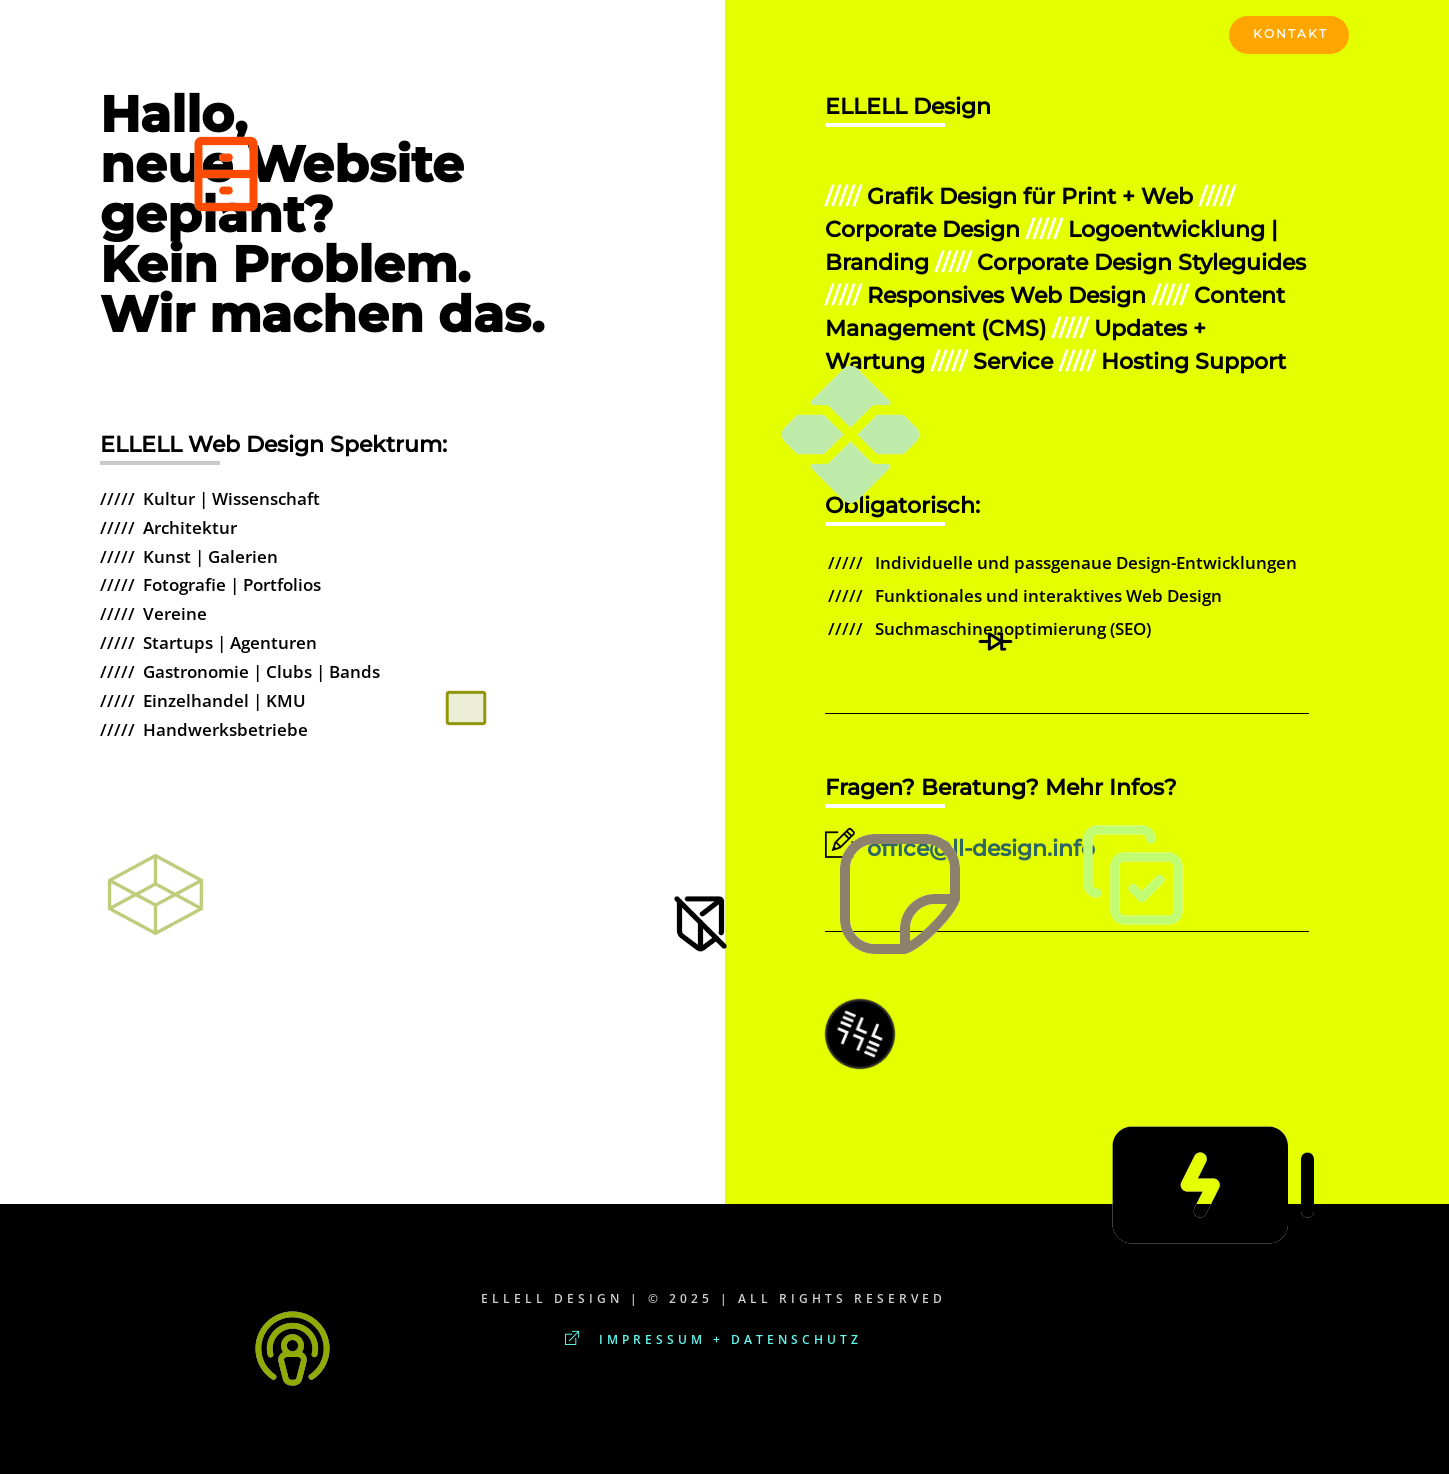 Image resolution: width=1449 pixels, height=1474 pixels. I want to click on open apple podcasts, so click(292, 1348).